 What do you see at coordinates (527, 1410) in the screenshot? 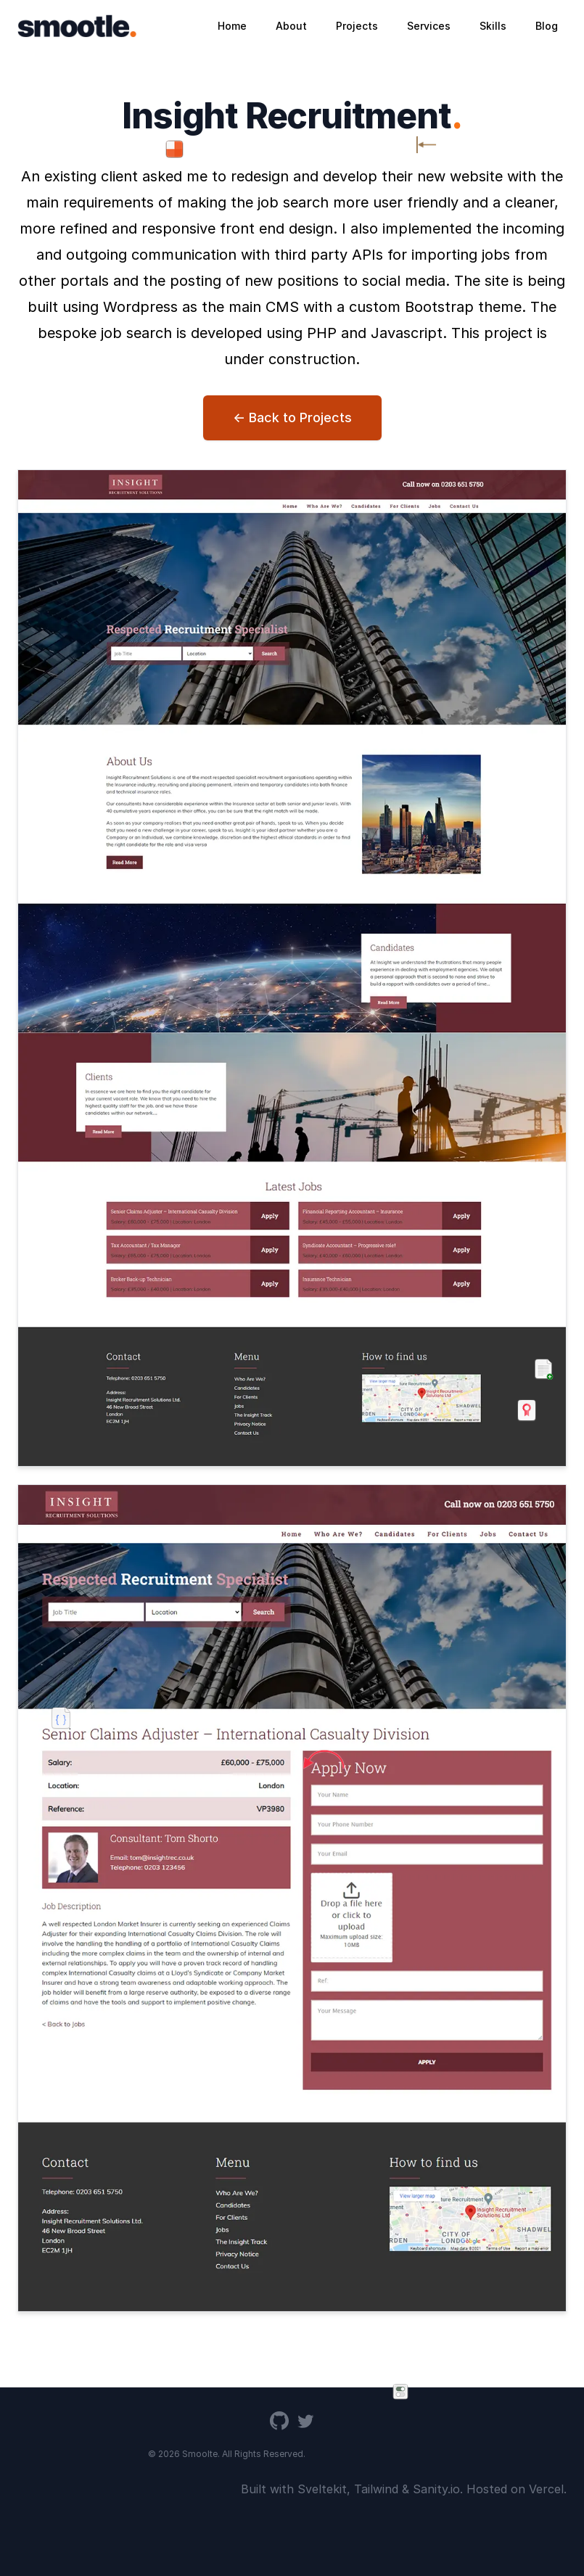
I see `pkcs7 certificate bundle file` at bounding box center [527, 1410].